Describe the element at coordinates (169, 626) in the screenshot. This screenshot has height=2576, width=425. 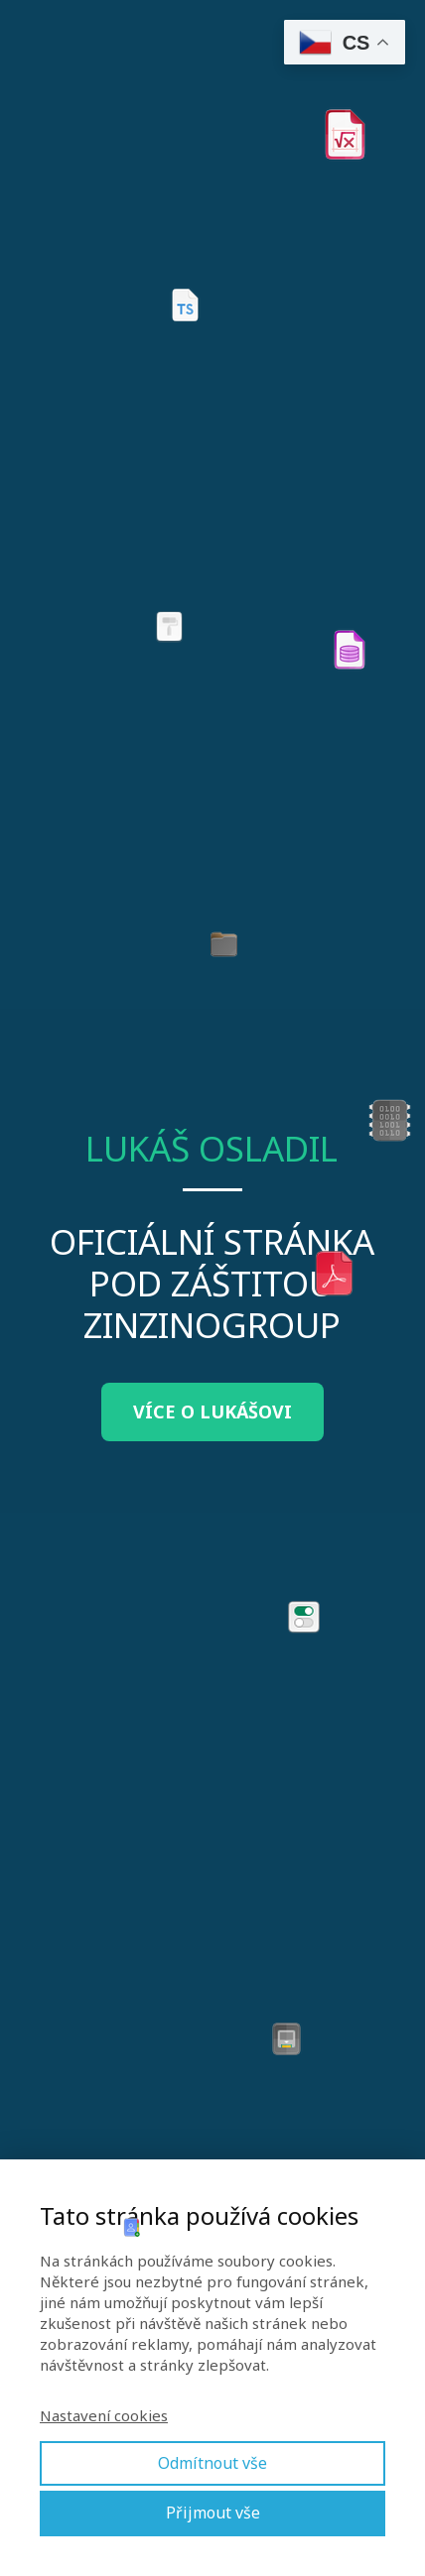
I see `a theme or appearance customization file` at that location.